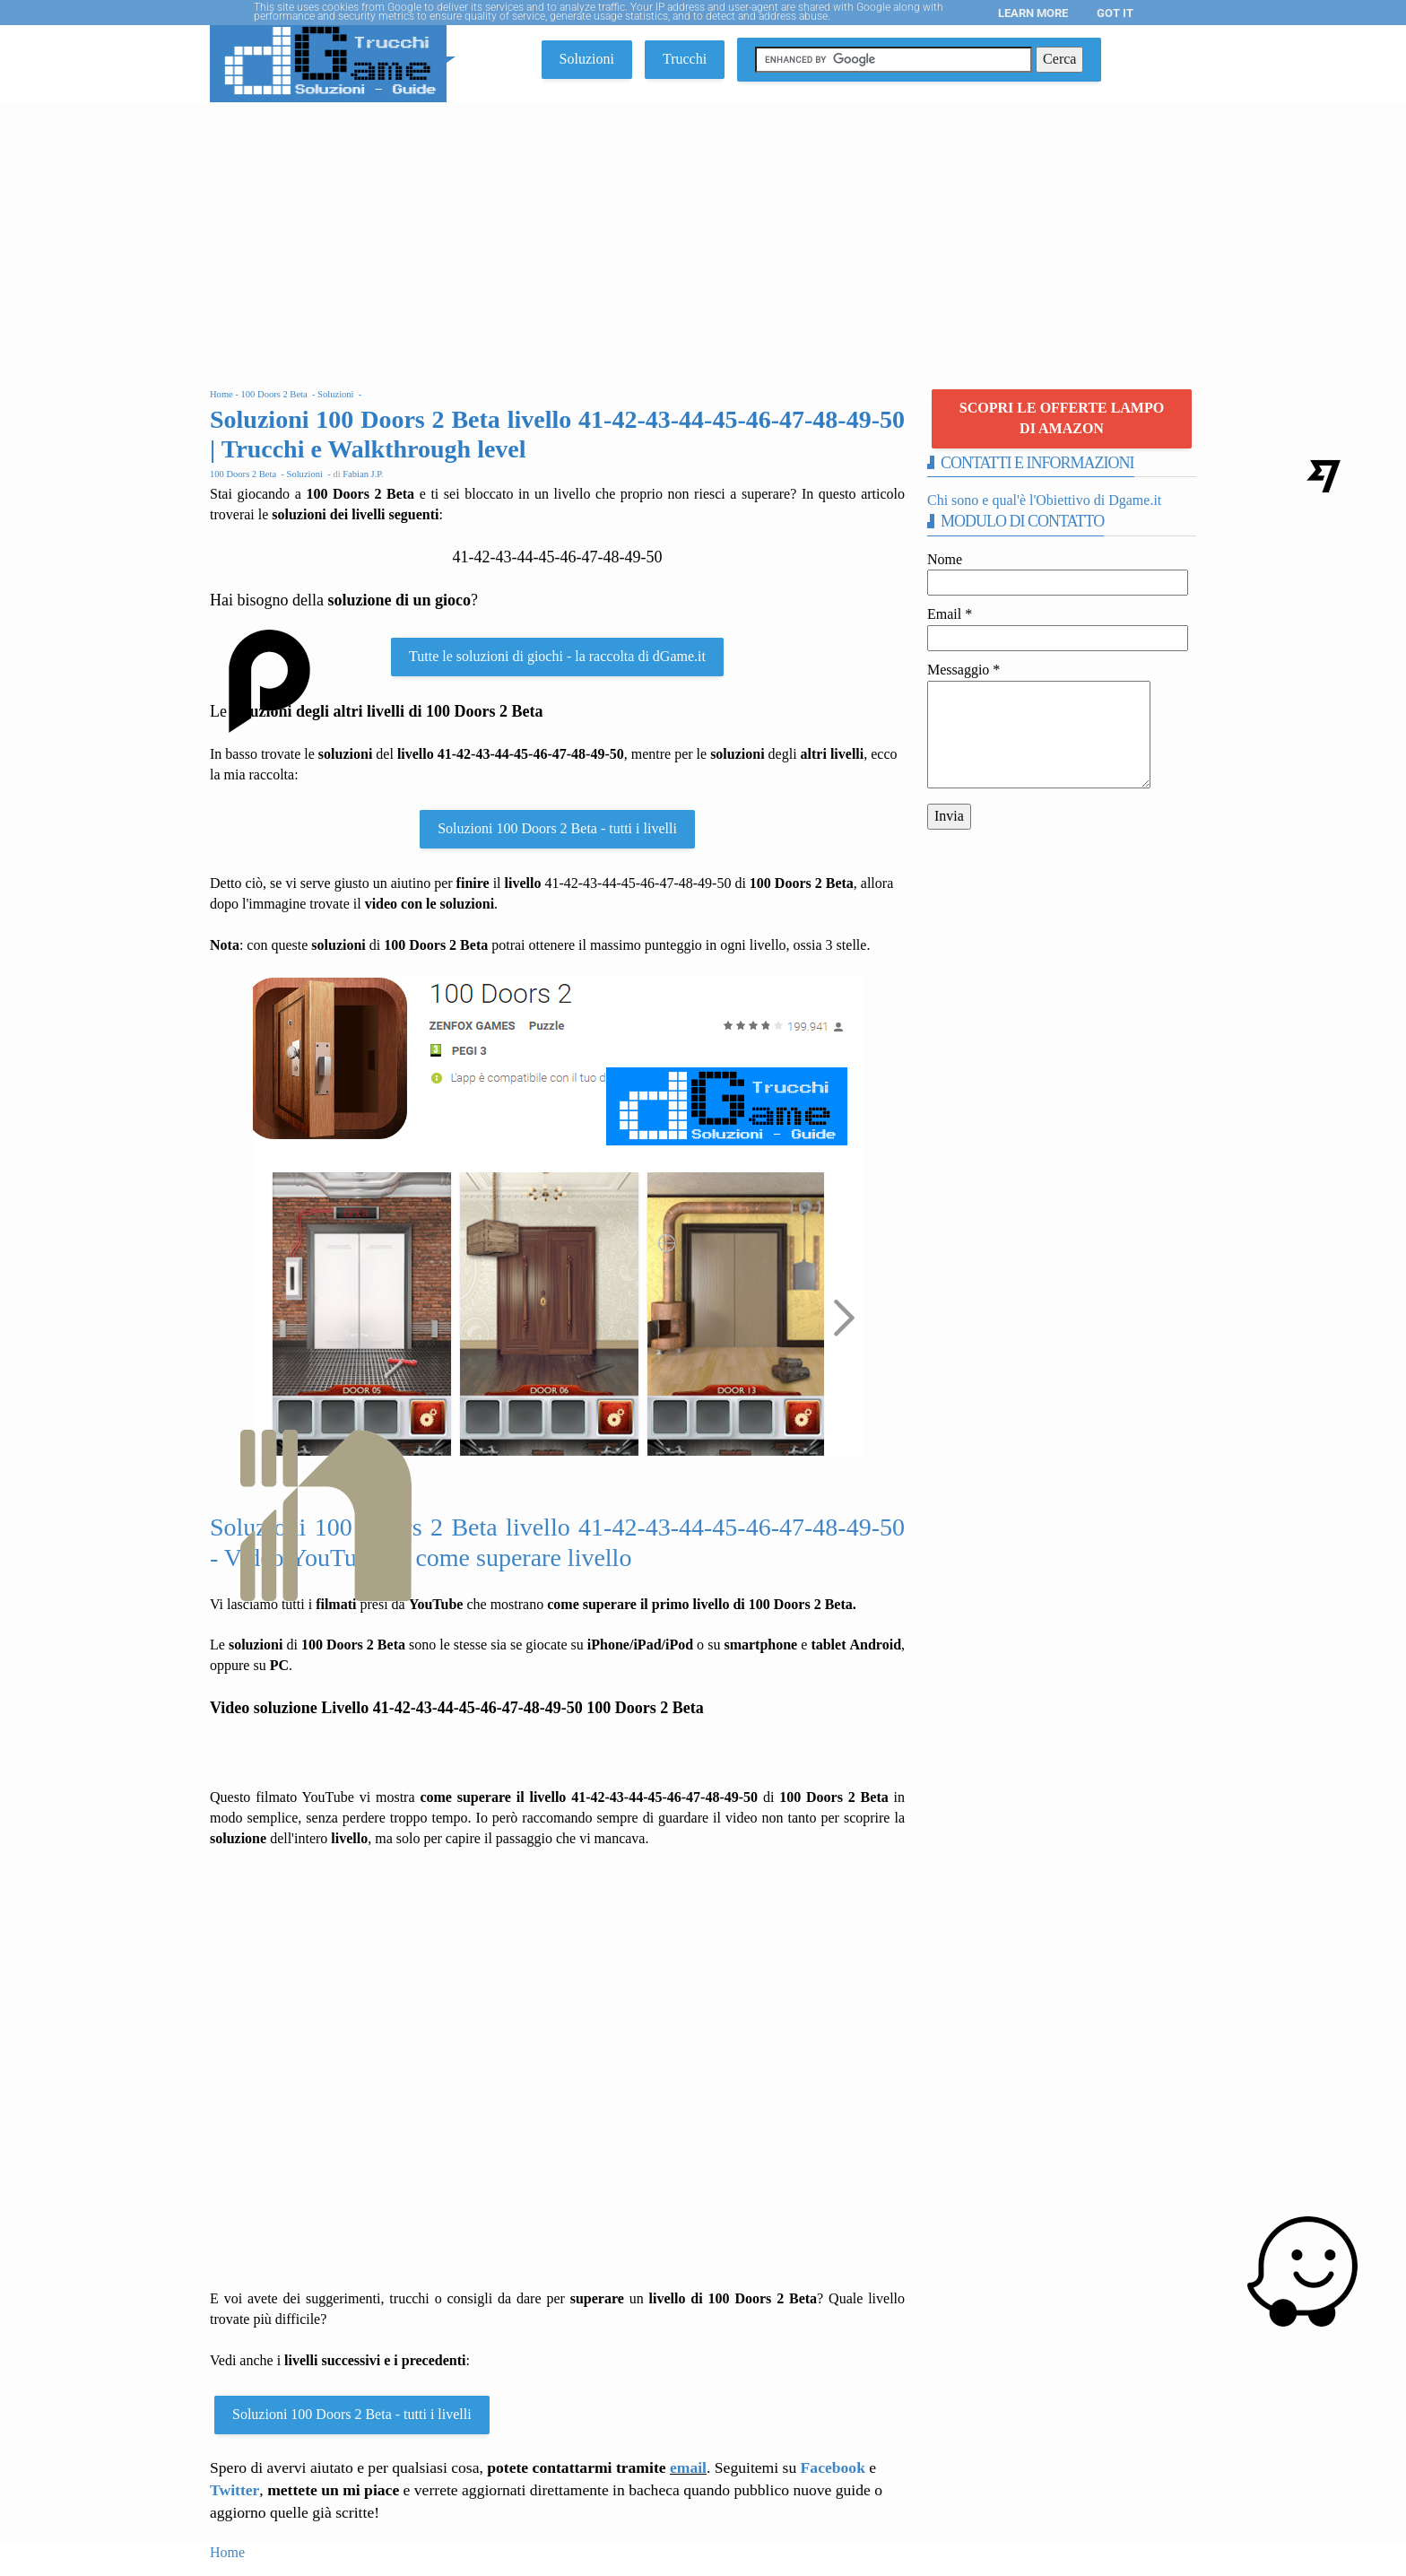  What do you see at coordinates (1302, 2271) in the screenshot?
I see `open Waze navigation app` at bounding box center [1302, 2271].